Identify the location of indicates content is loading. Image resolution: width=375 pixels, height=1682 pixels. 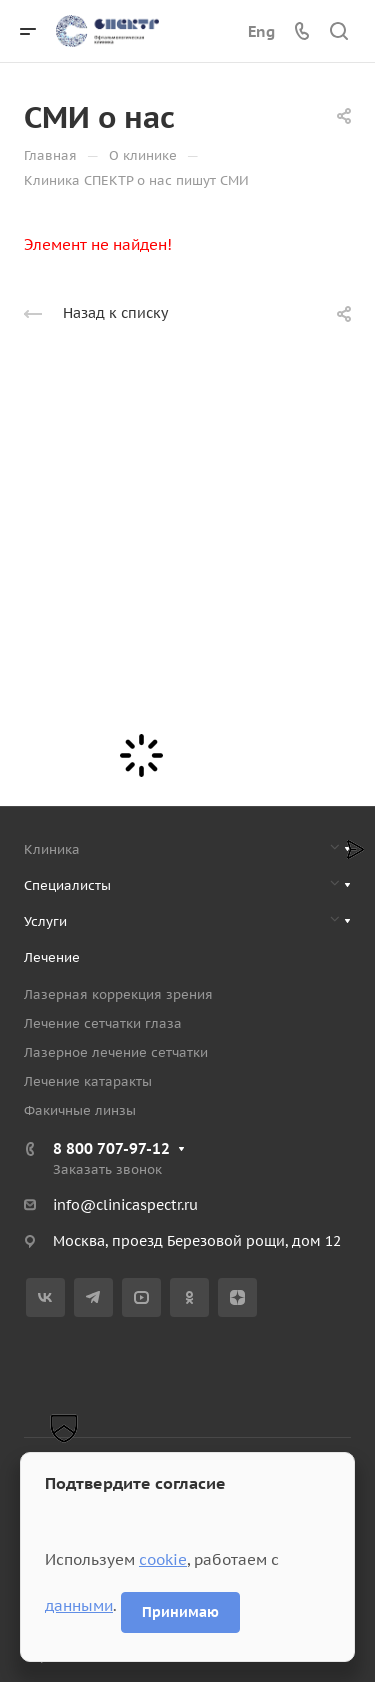
(141, 755).